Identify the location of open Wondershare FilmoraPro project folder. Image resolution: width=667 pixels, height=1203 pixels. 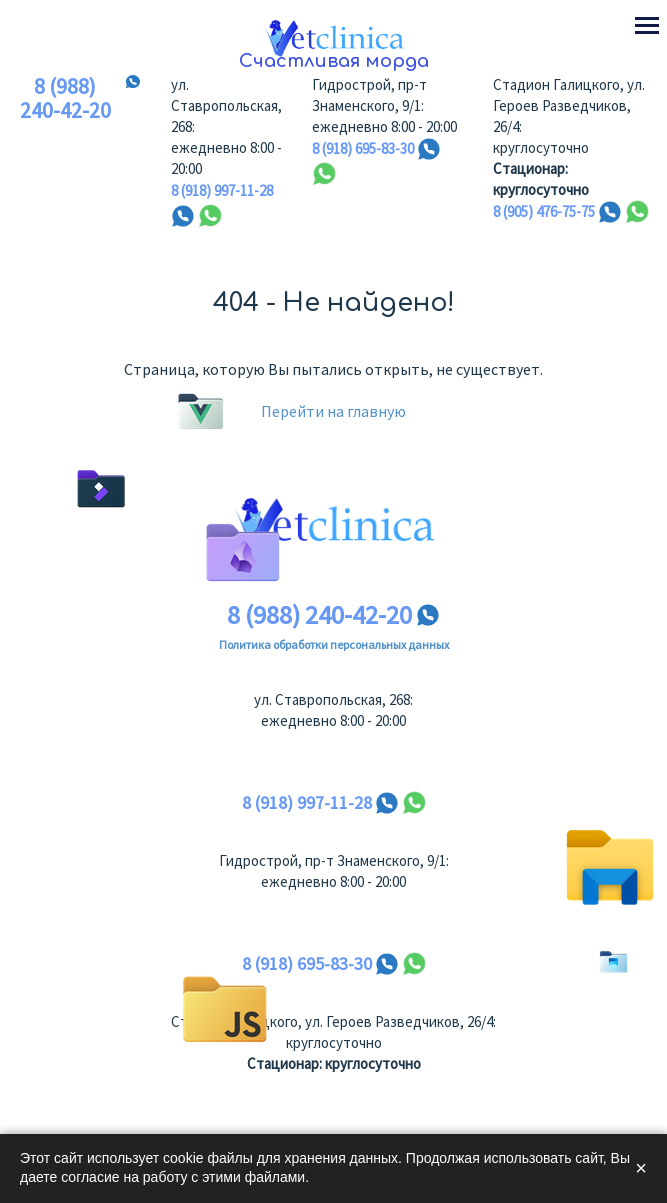
(101, 490).